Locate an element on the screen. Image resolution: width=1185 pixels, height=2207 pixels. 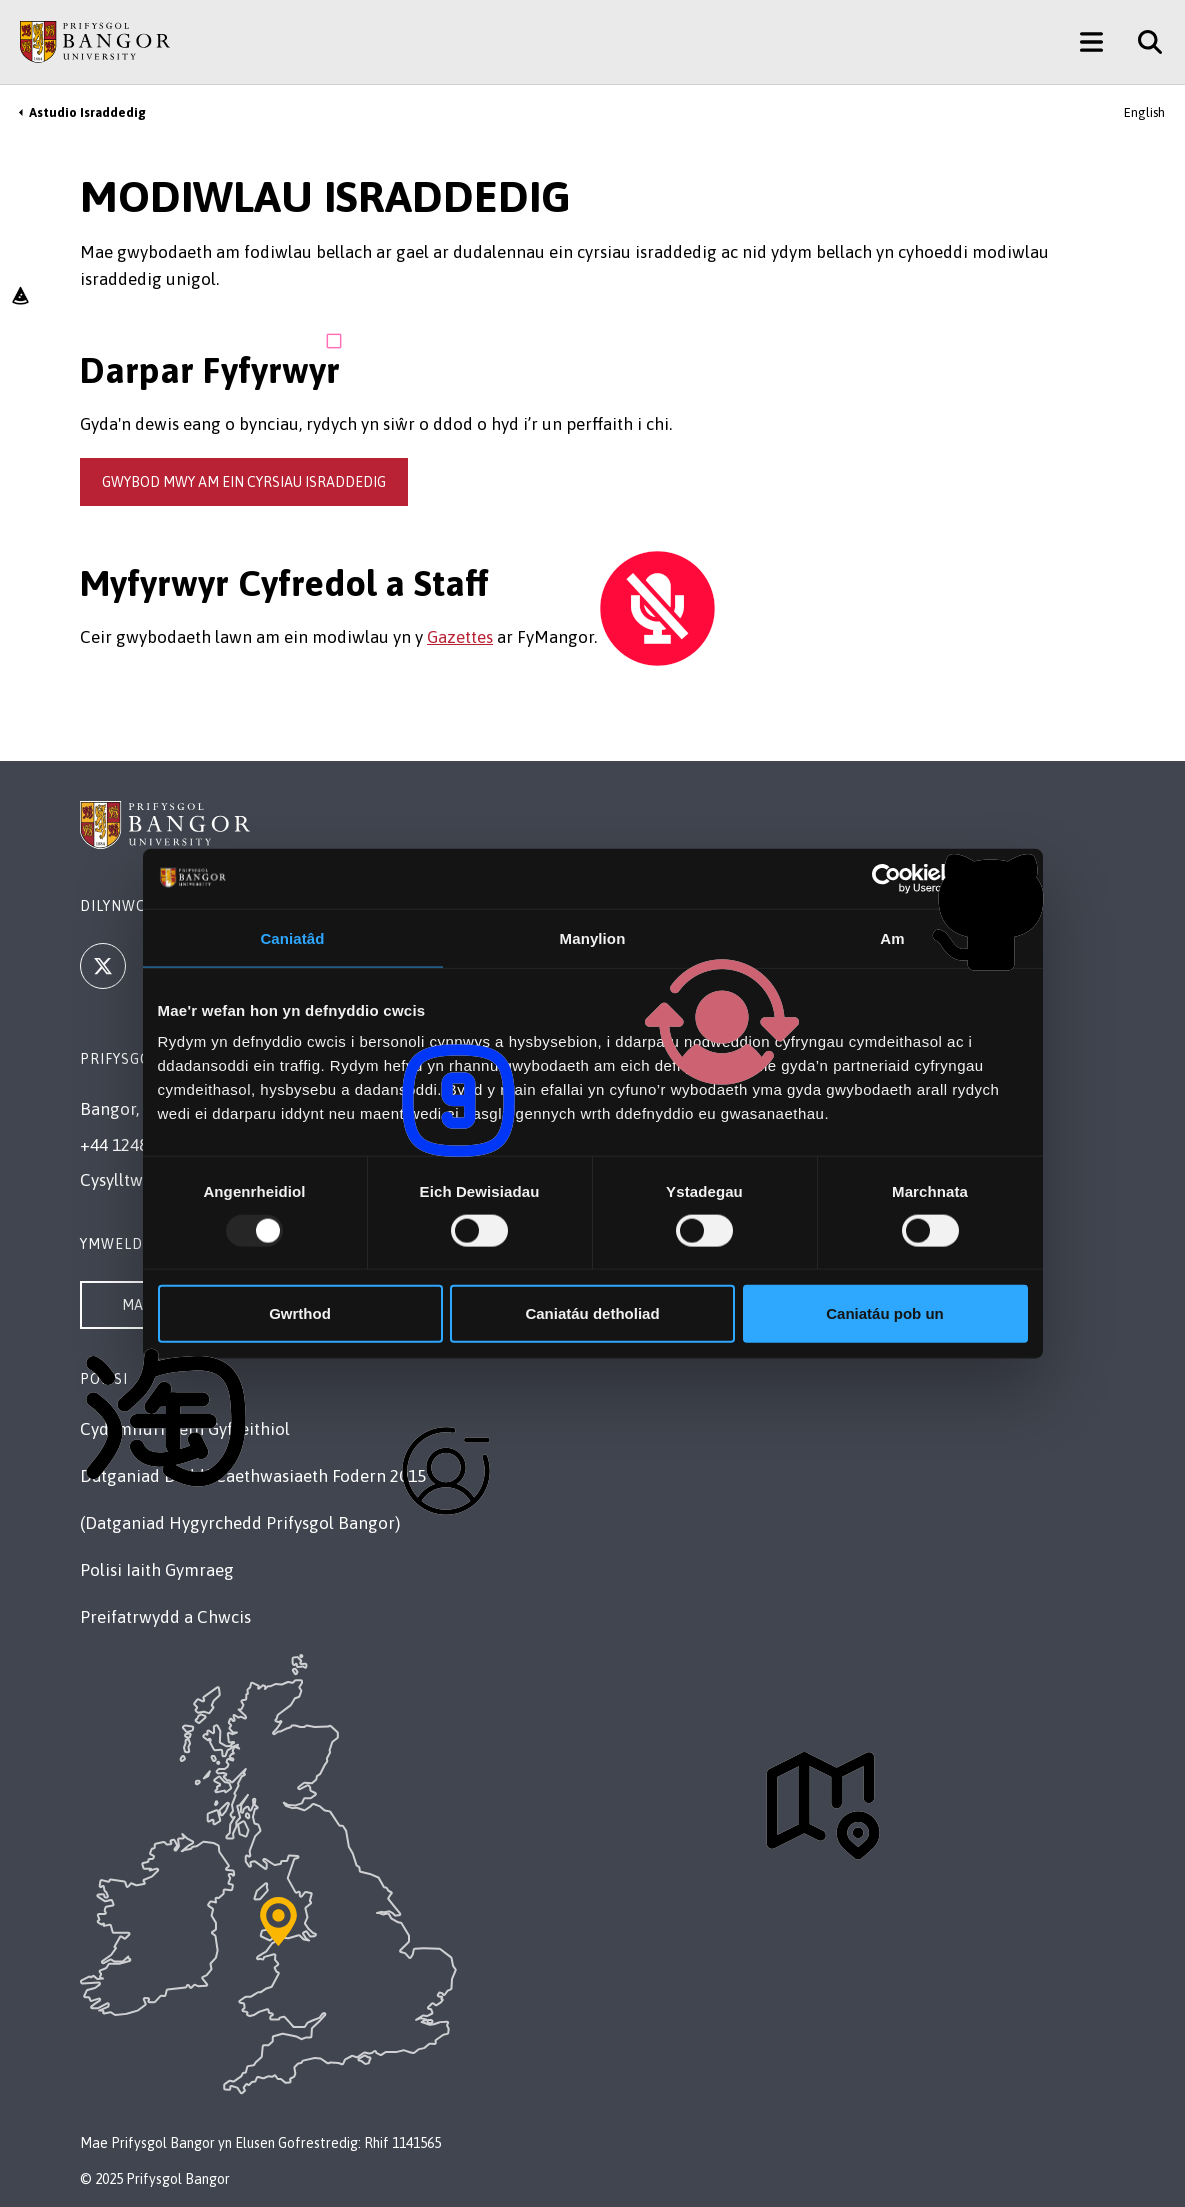
indicates 9 items or notifications is located at coordinates (458, 1100).